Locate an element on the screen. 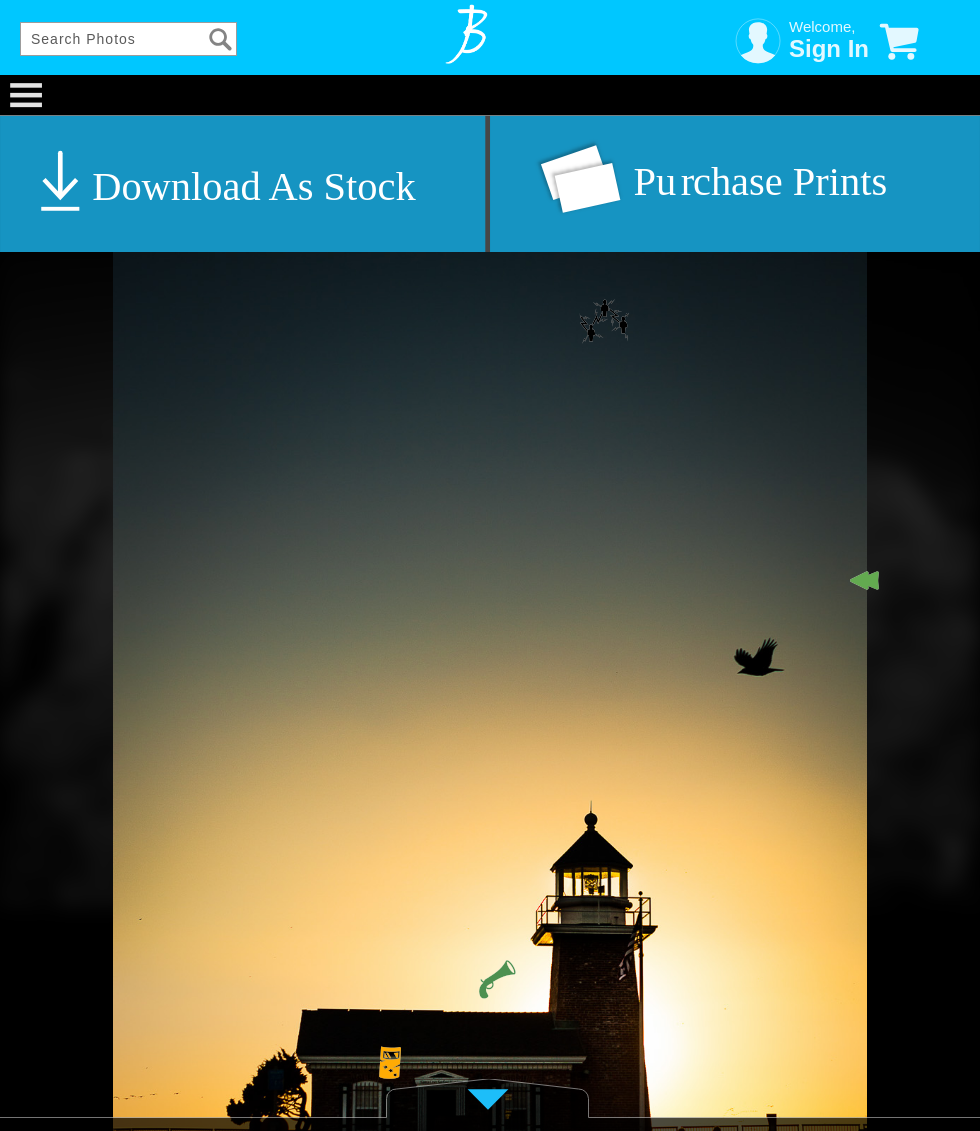 The height and width of the screenshot is (1131, 980). select blunderbuss weapon in game inventory is located at coordinates (497, 979).